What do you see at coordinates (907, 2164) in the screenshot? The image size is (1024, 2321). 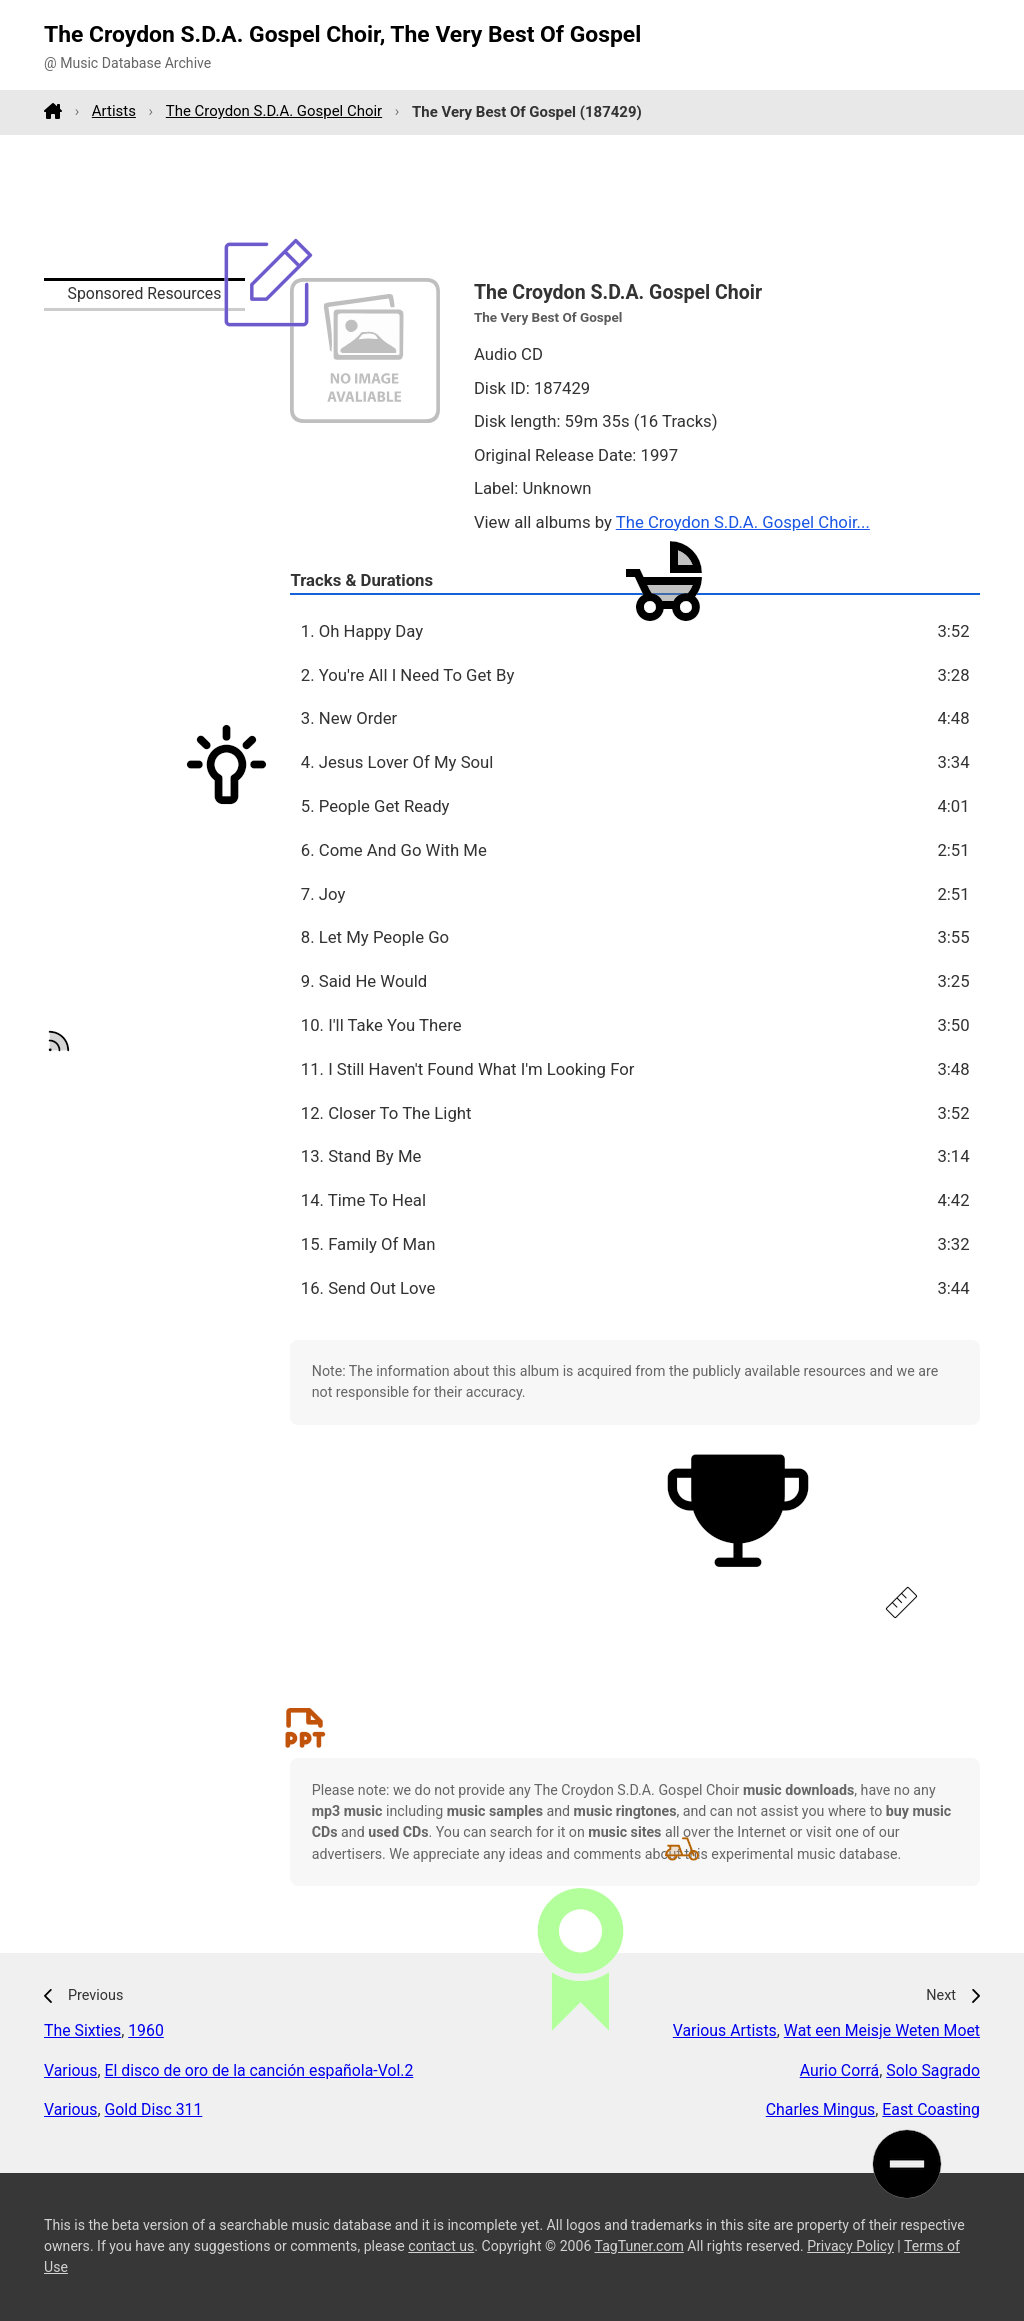 I see `do not disturb mode is enabled` at bounding box center [907, 2164].